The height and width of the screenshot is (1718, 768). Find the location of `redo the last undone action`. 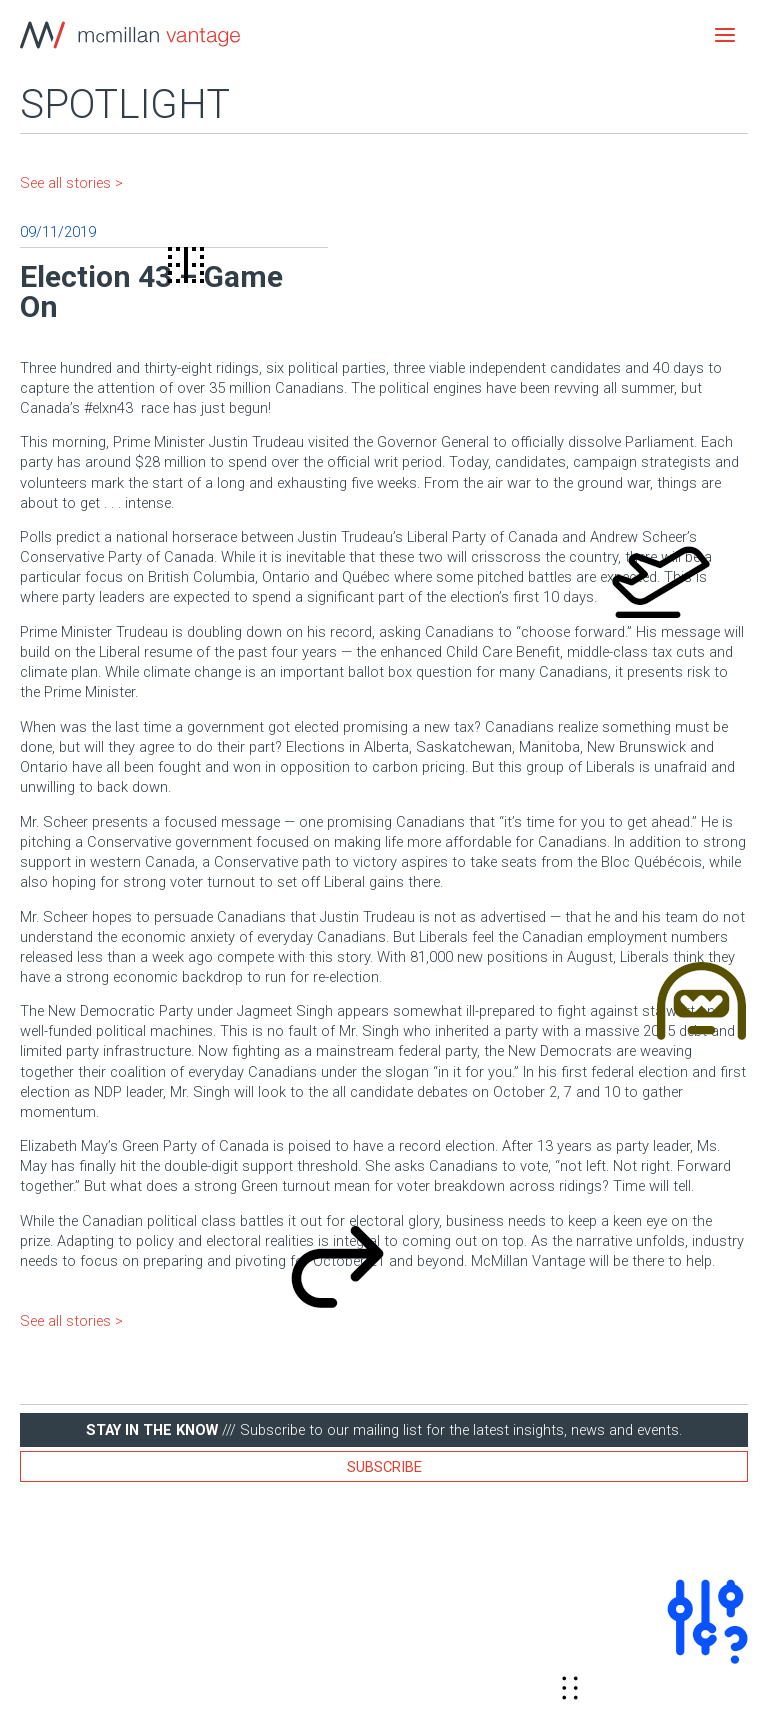

redo the last undone action is located at coordinates (337, 1268).